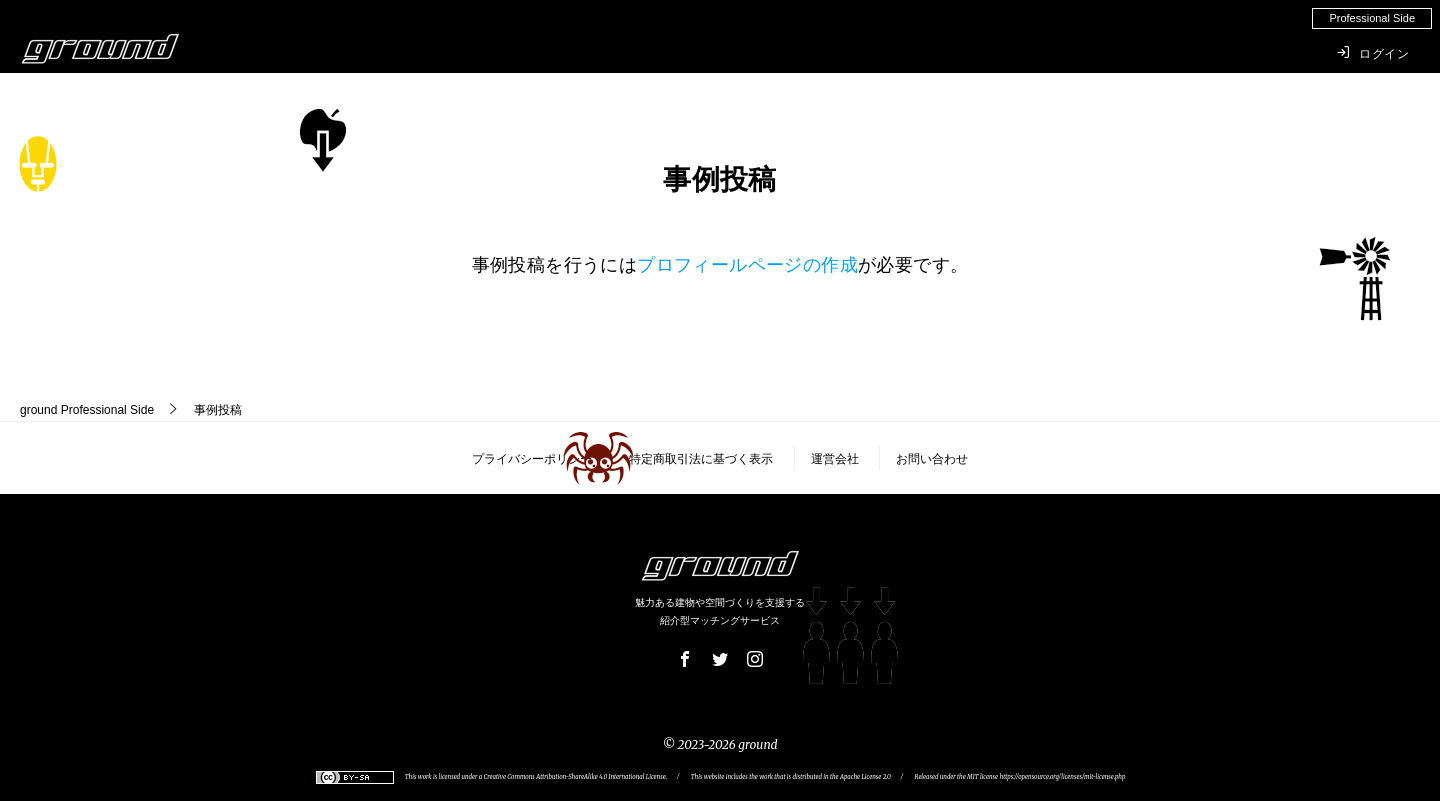 The height and width of the screenshot is (801, 1440). What do you see at coordinates (1355, 277) in the screenshot?
I see `windmill or wind pump structure icon` at bounding box center [1355, 277].